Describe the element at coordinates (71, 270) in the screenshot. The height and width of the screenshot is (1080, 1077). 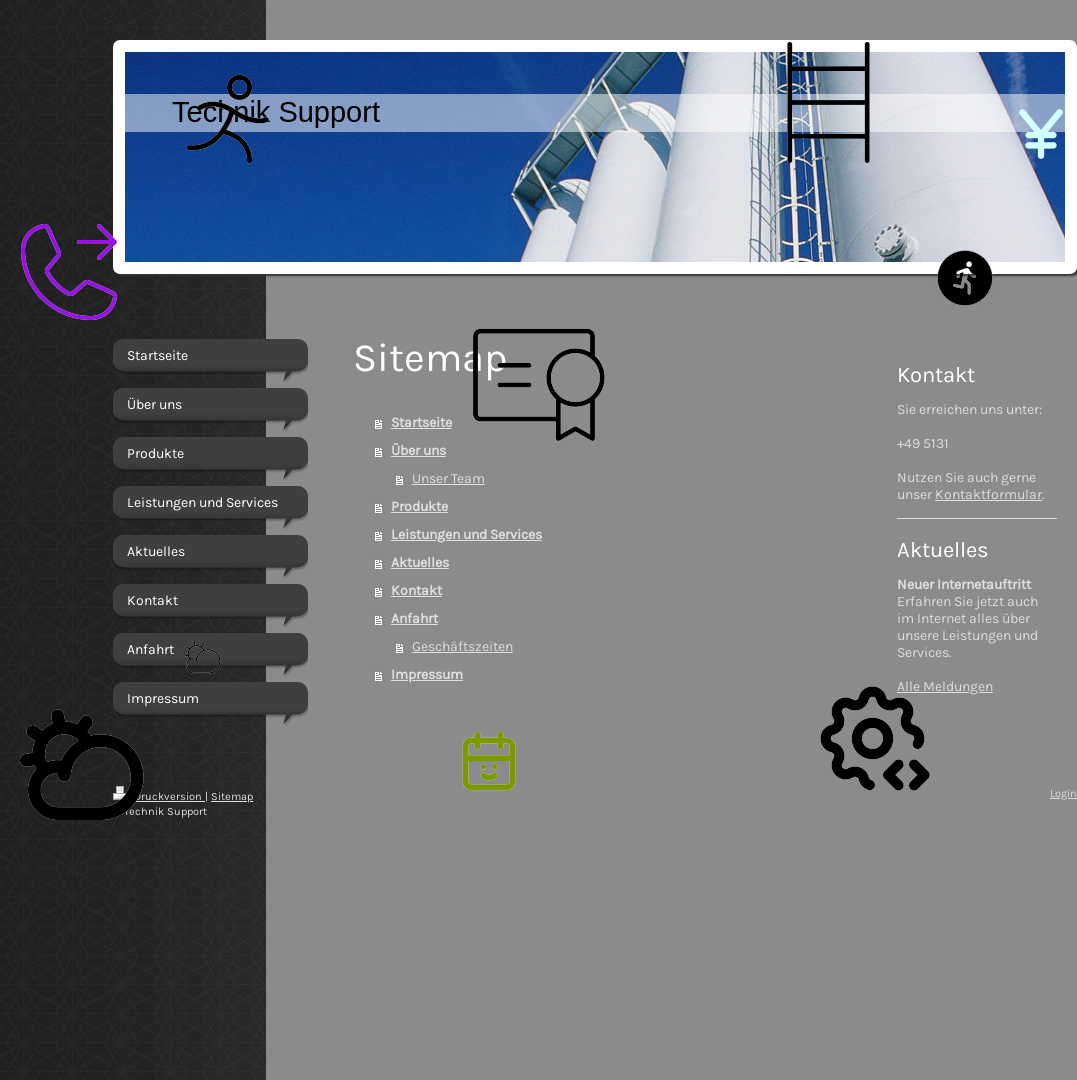
I see `transfer an active call` at that location.